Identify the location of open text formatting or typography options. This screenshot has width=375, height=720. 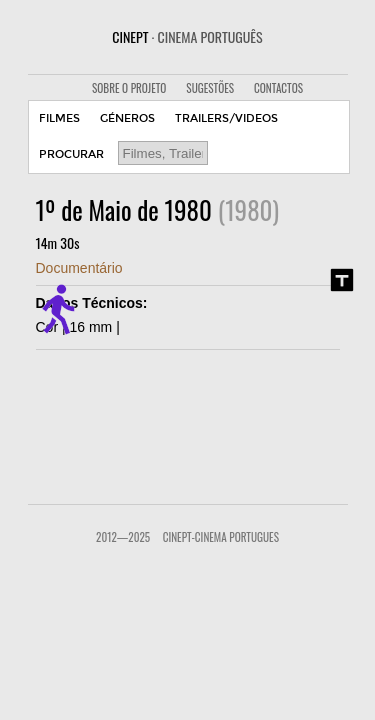
(342, 280).